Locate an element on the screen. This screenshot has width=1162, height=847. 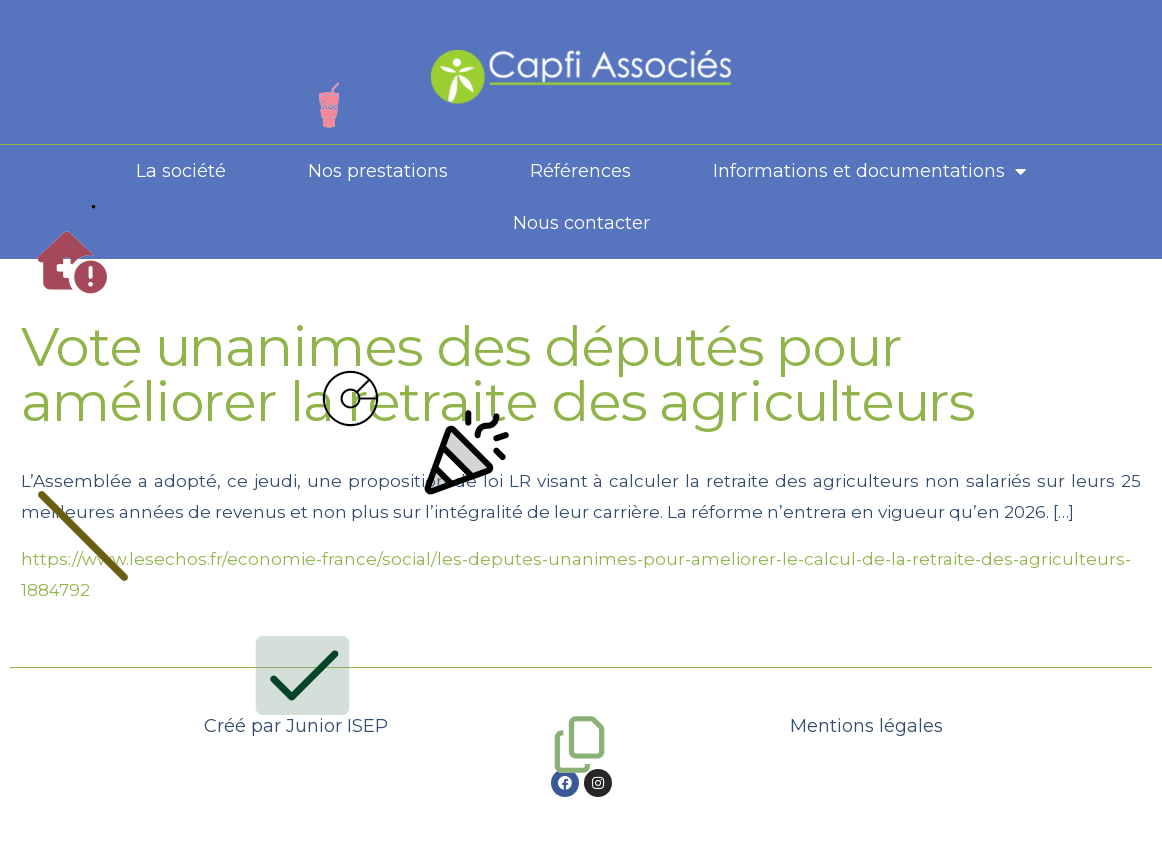
indicates a celebration or achievement is located at coordinates (462, 457).